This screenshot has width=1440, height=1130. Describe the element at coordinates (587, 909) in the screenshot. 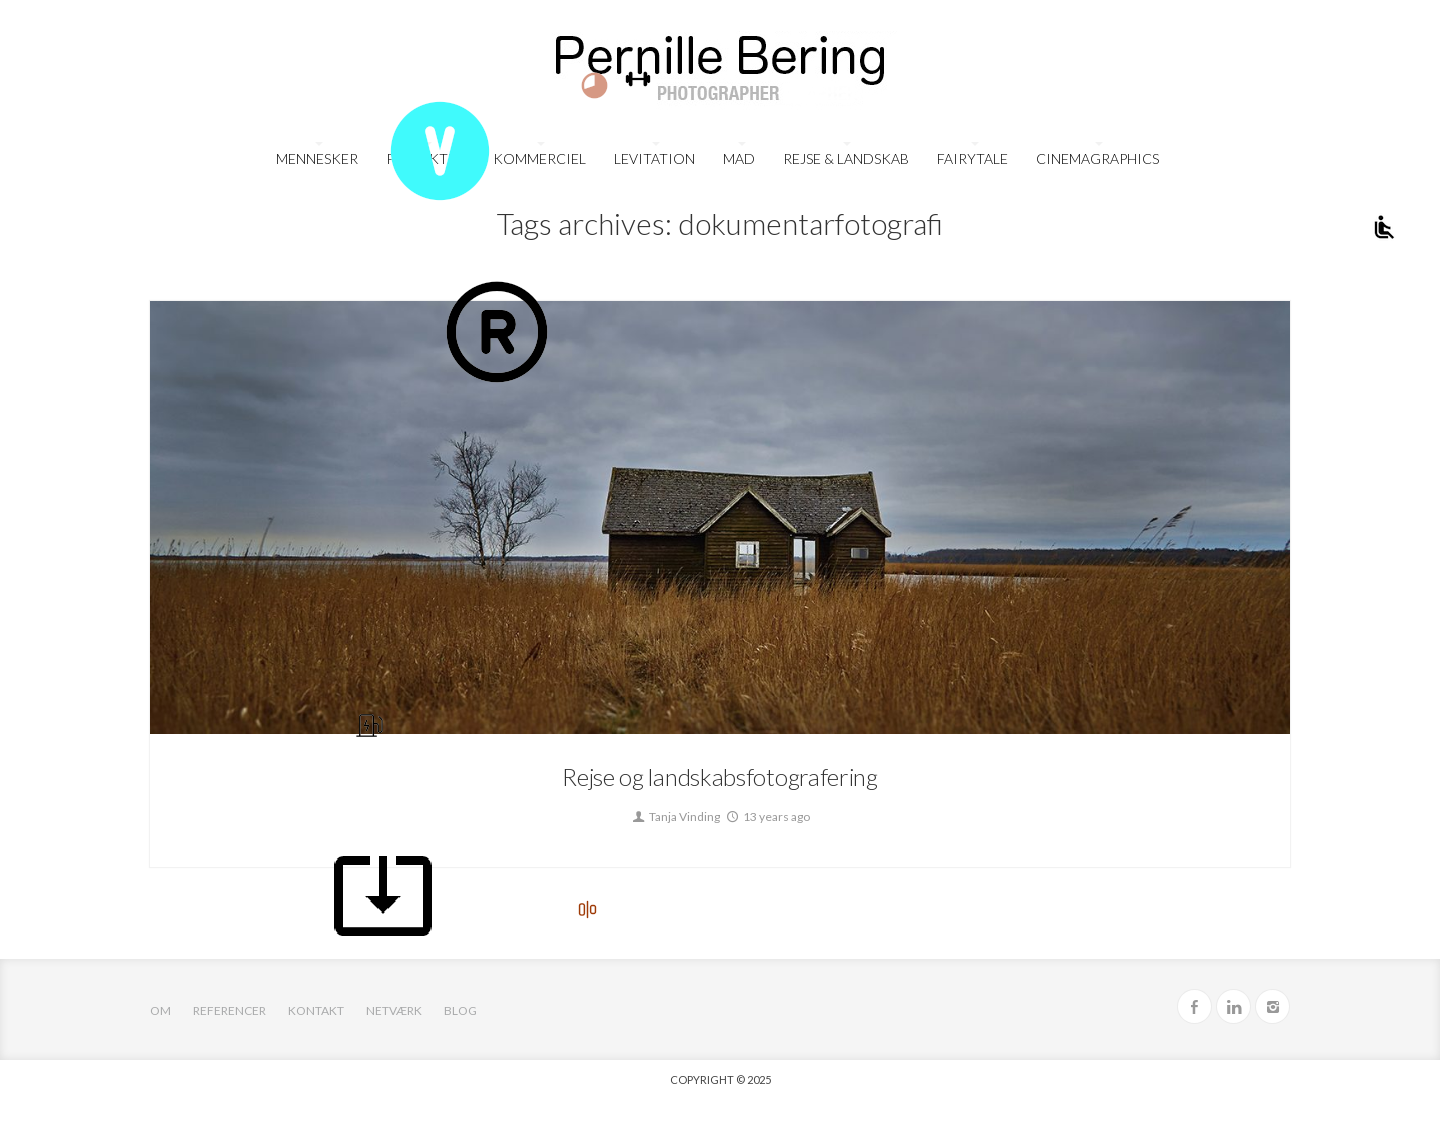

I see `center align elements horizontally` at that location.